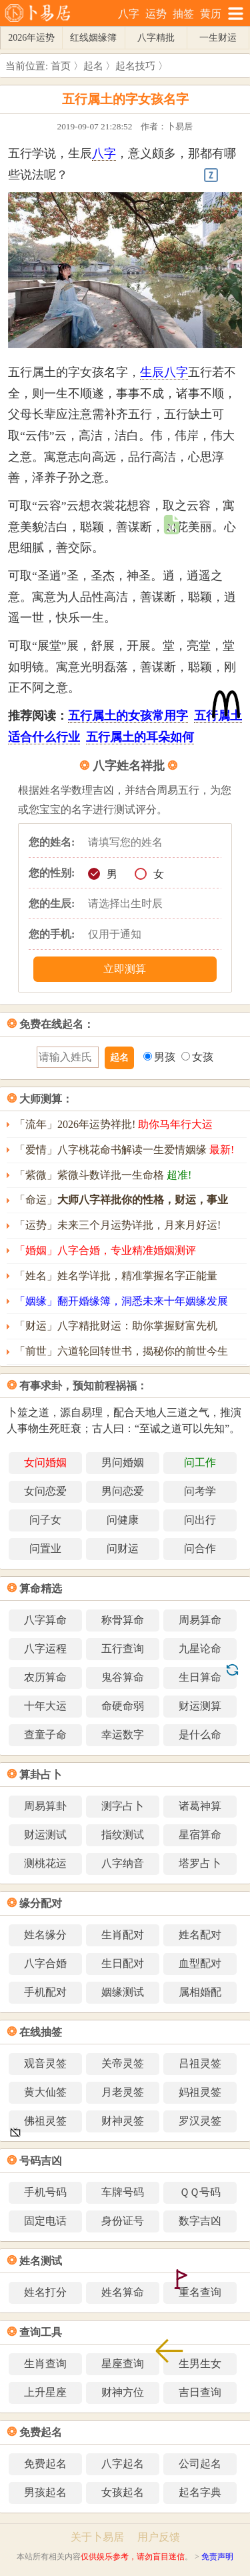  What do you see at coordinates (169, 2350) in the screenshot?
I see `go back to the previous screen` at bounding box center [169, 2350].